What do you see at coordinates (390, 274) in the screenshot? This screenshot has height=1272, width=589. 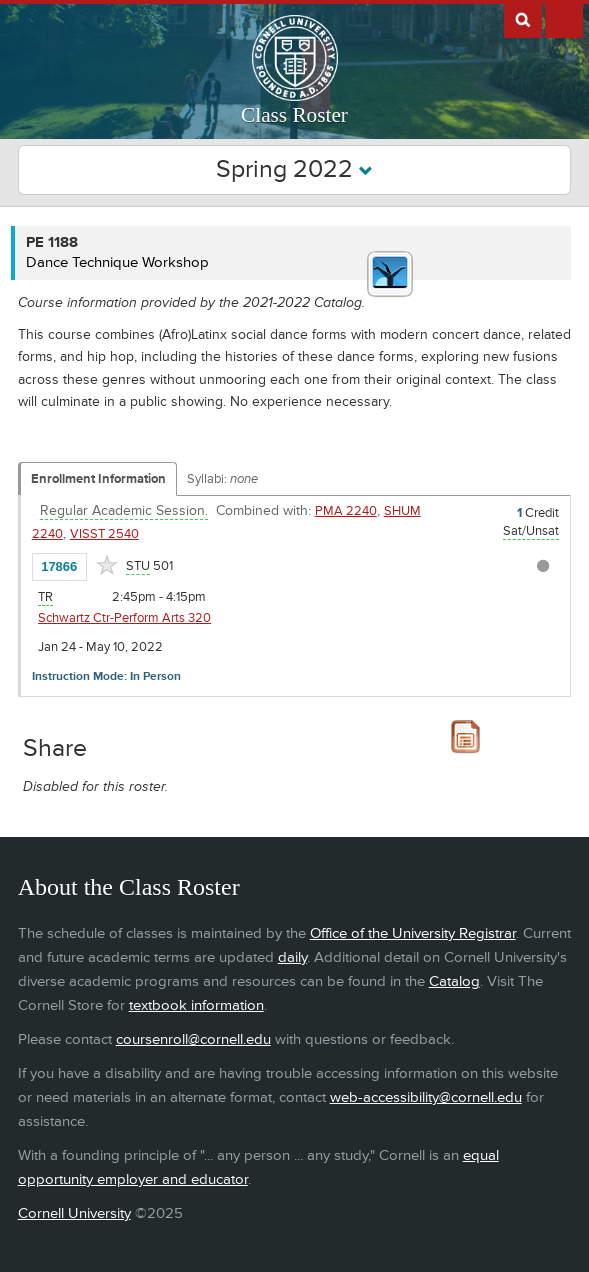 I see `open shotwell photo manager` at bounding box center [390, 274].